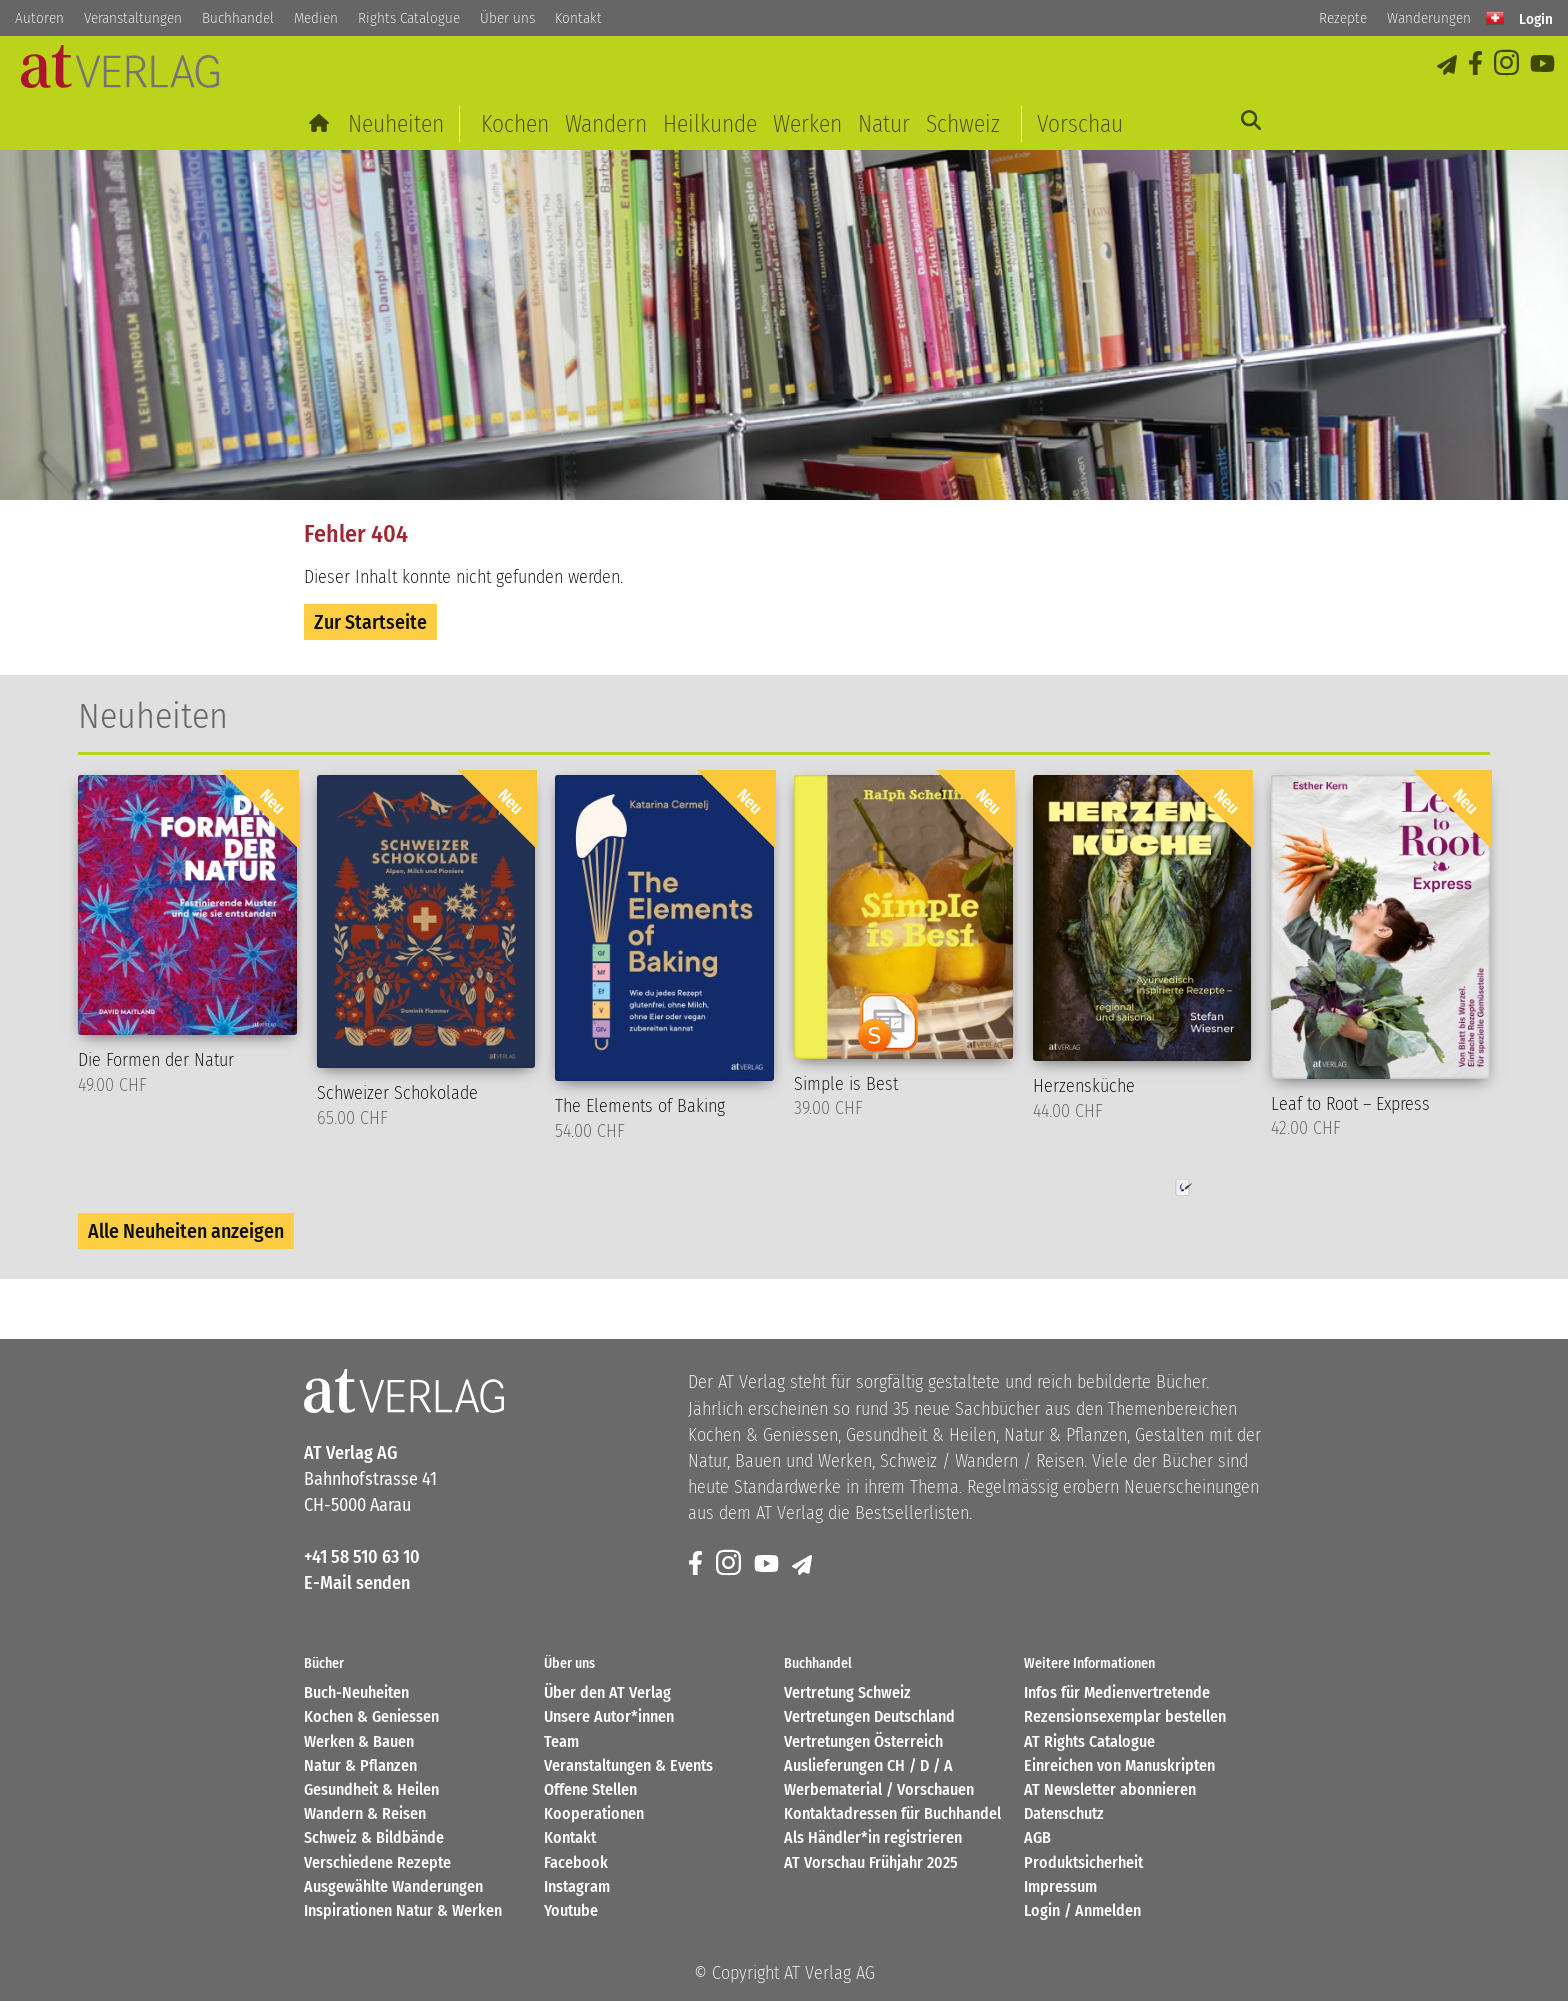 The height and width of the screenshot is (2001, 1568). What do you see at coordinates (1183, 1187) in the screenshot?
I see `create a new application or software project` at bounding box center [1183, 1187].